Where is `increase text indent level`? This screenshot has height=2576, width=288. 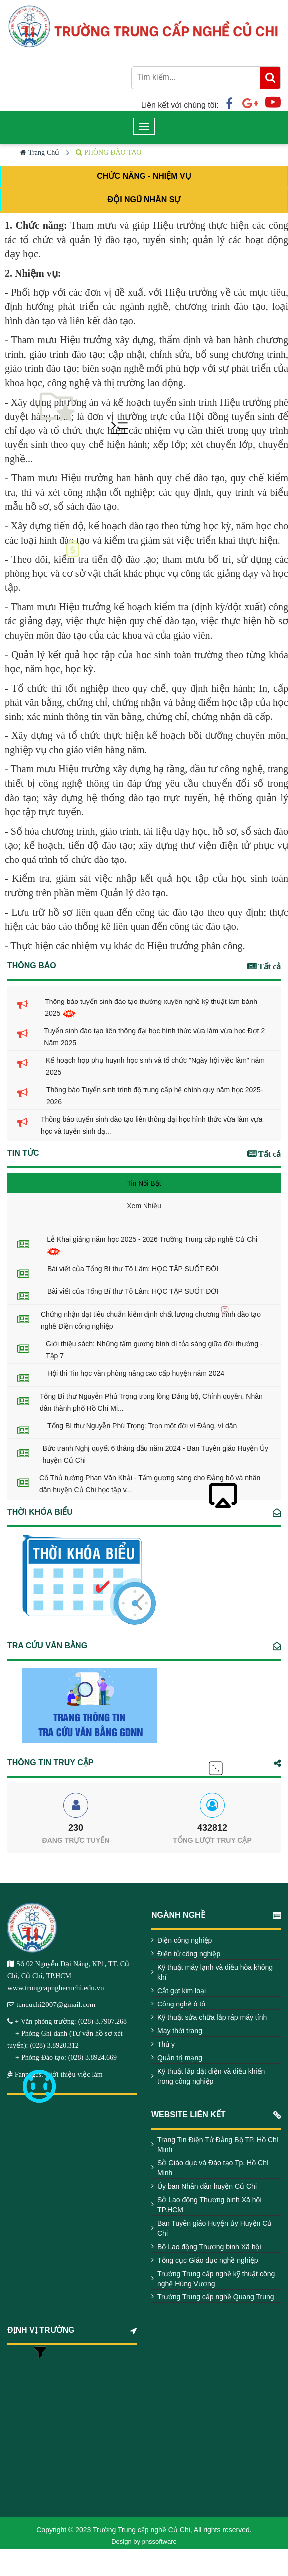 increase text indent level is located at coordinates (119, 428).